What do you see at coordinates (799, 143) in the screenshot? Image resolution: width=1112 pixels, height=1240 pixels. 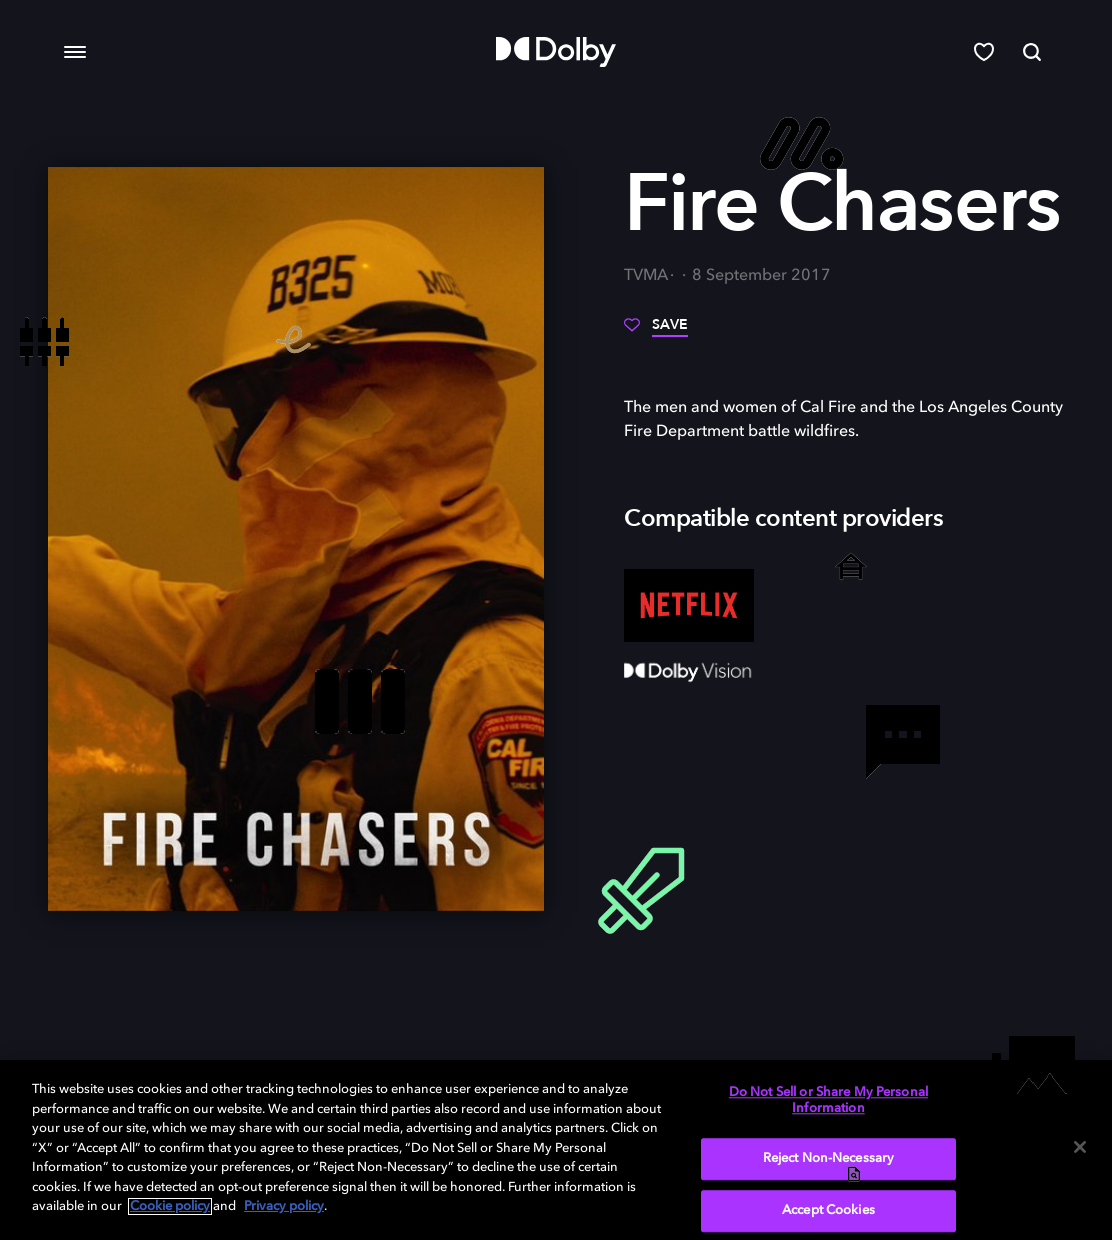 I see `open monday.com workspace` at bounding box center [799, 143].